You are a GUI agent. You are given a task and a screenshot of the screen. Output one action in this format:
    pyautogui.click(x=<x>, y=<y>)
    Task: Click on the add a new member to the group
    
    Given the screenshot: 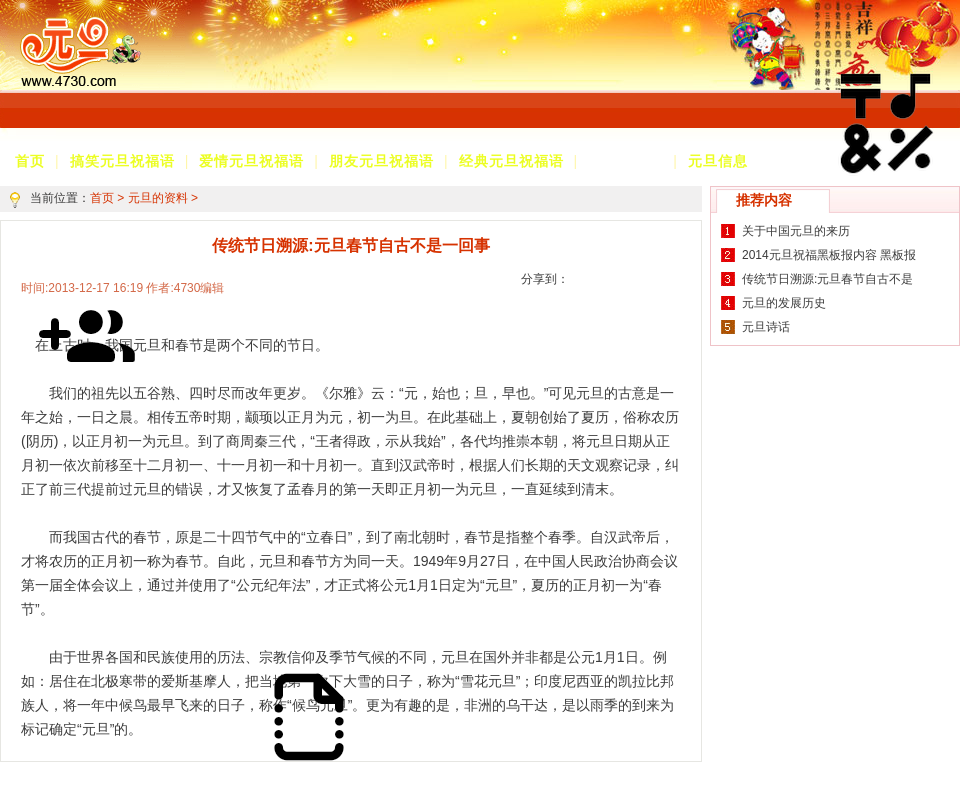 What is the action you would take?
    pyautogui.click(x=87, y=338)
    